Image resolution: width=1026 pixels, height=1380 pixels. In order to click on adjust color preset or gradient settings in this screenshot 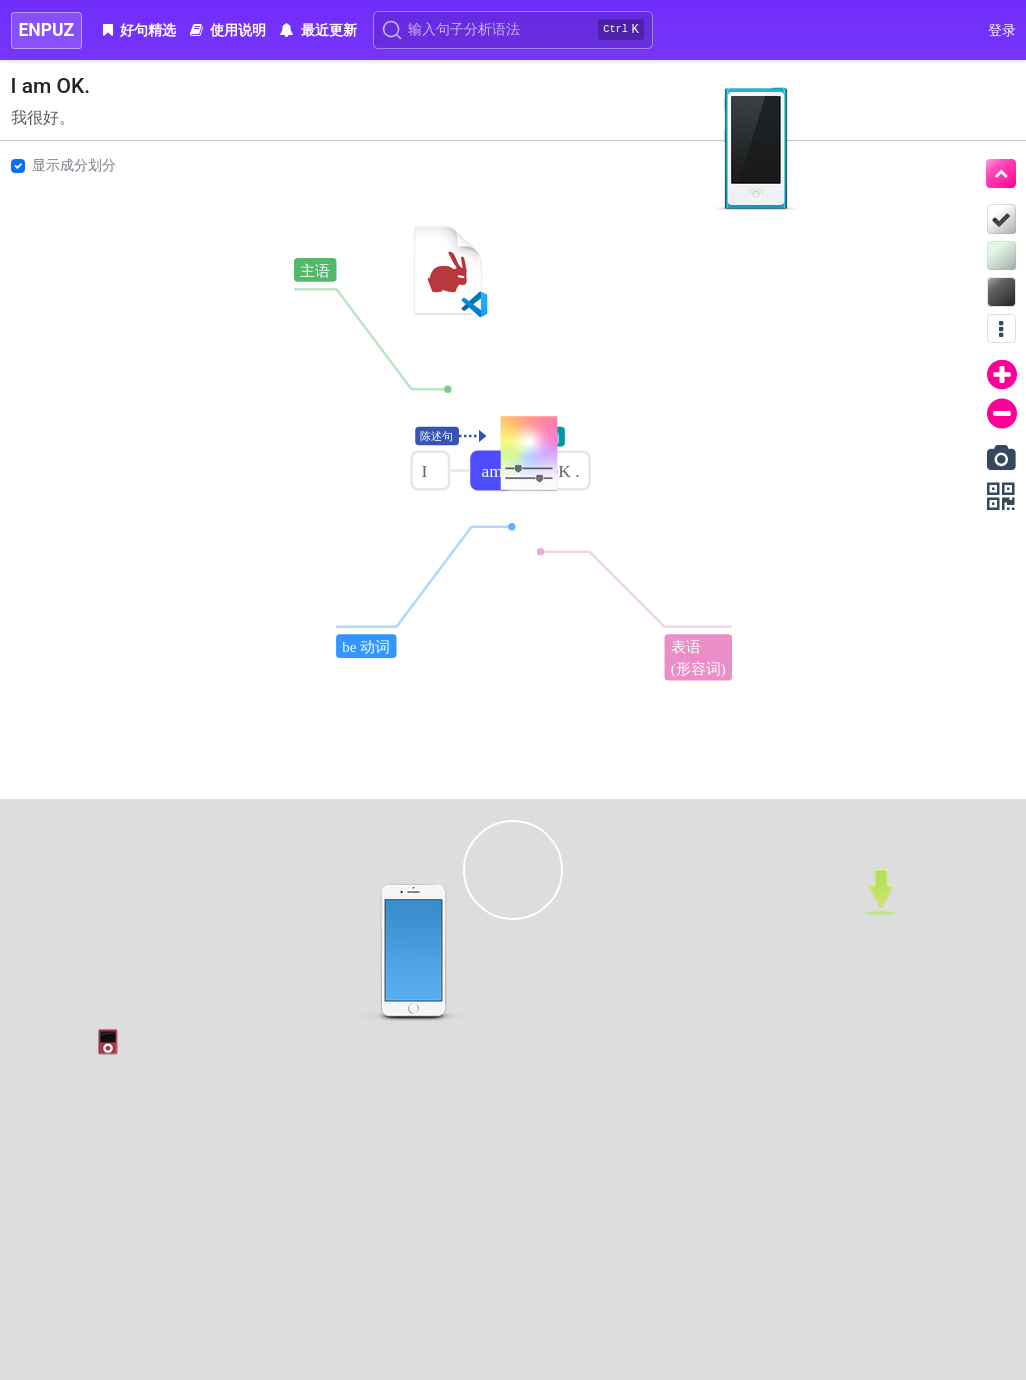, I will do `click(529, 453)`.